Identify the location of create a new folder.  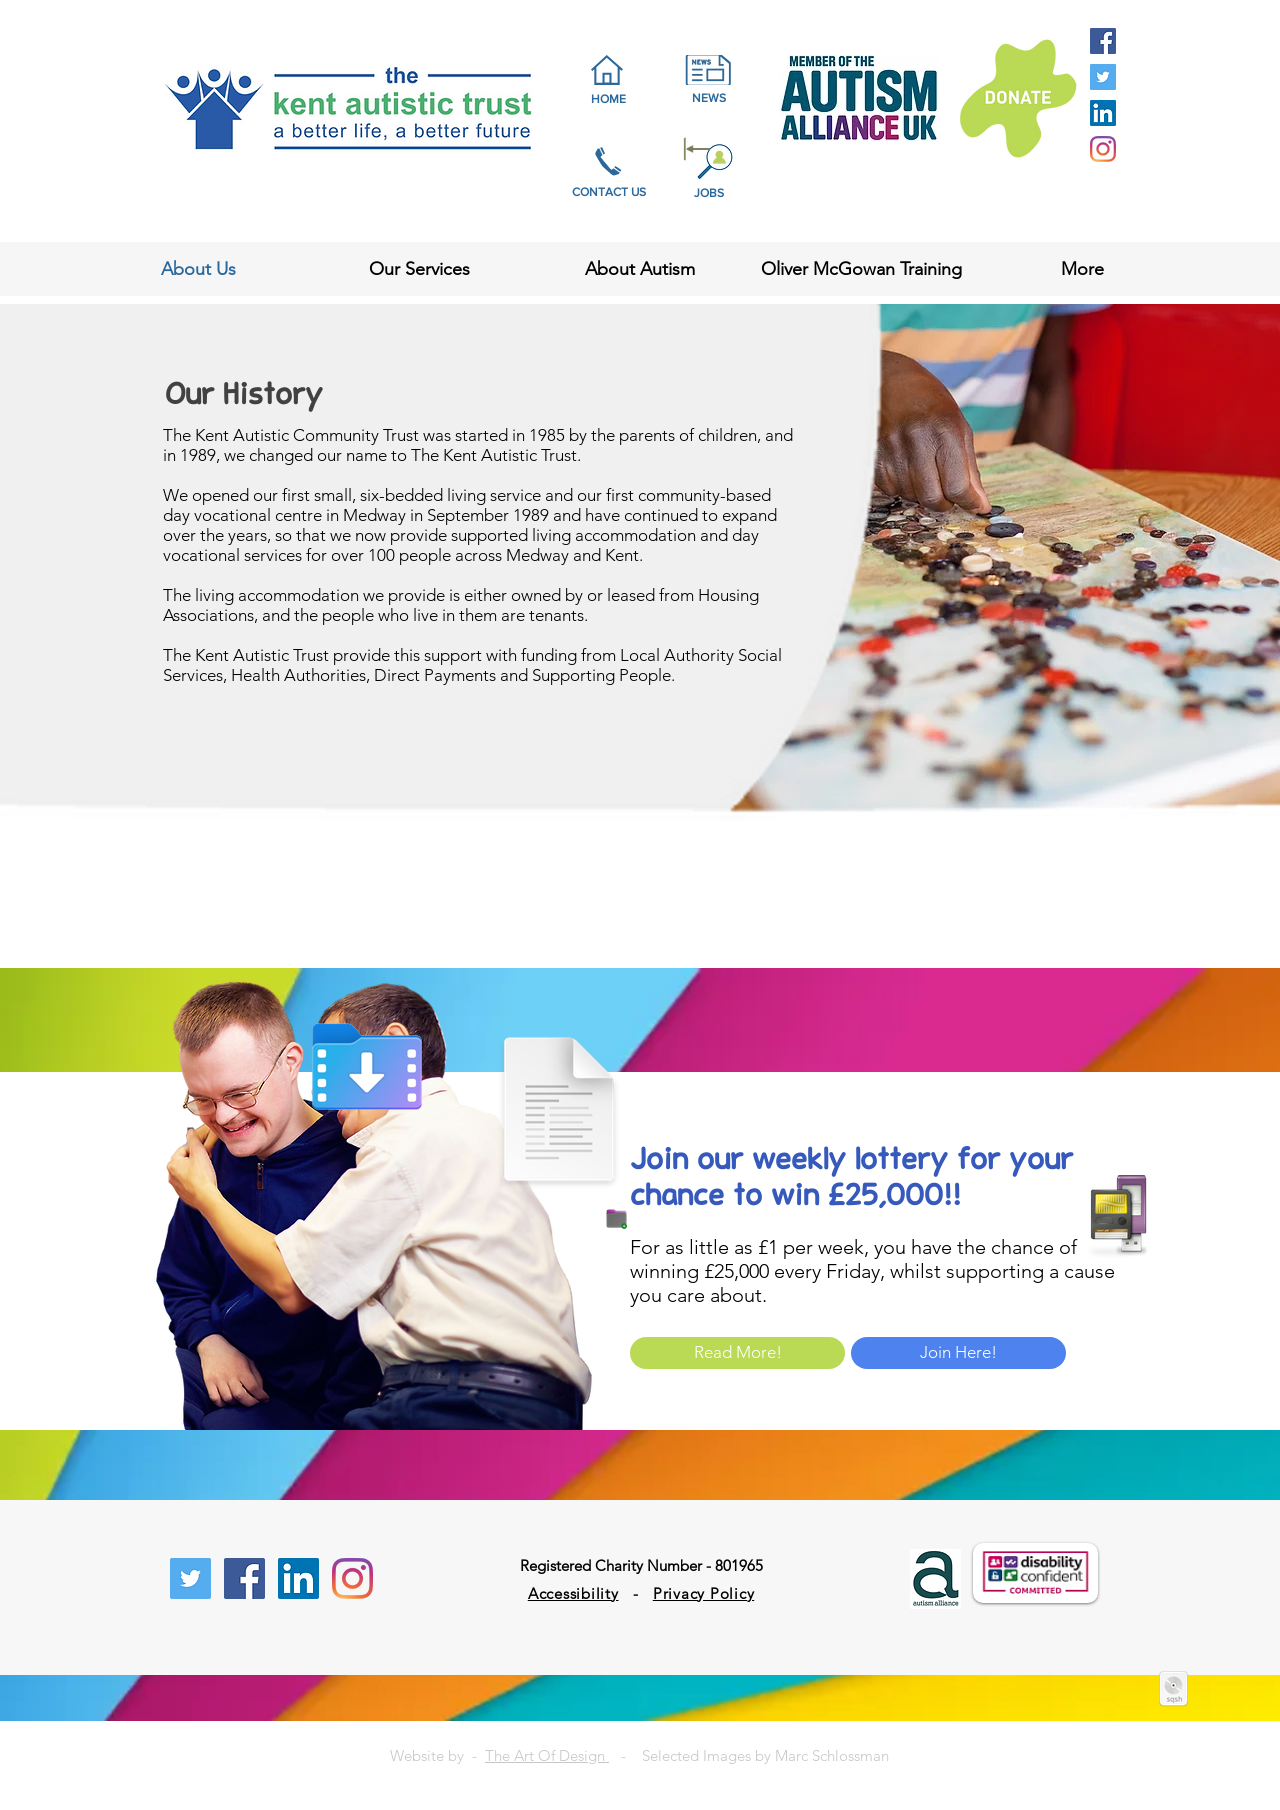
(616, 1218).